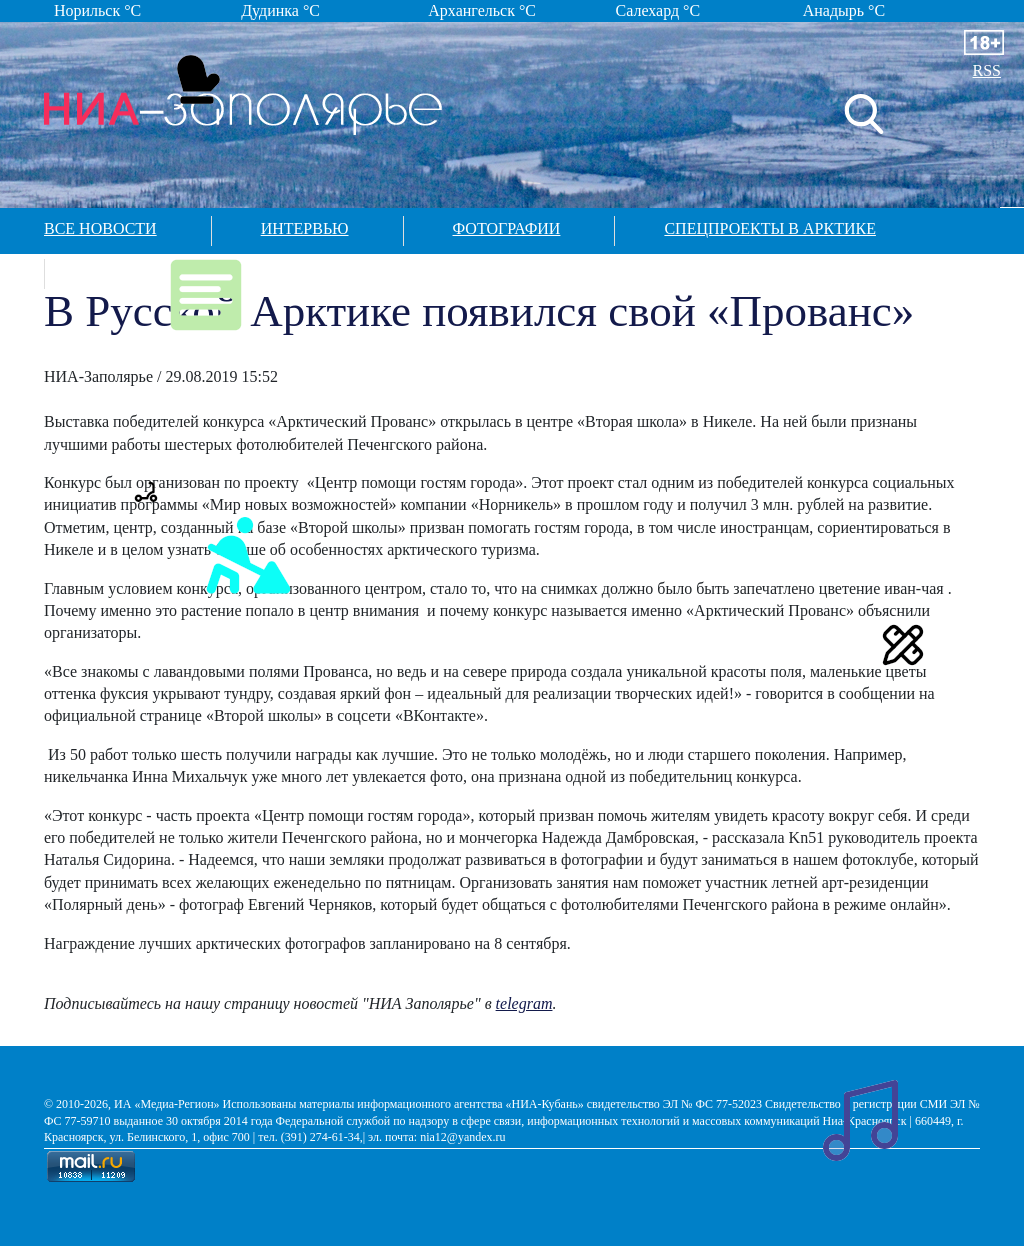 The image size is (1024, 1246). I want to click on access design or editing tools, so click(903, 645).